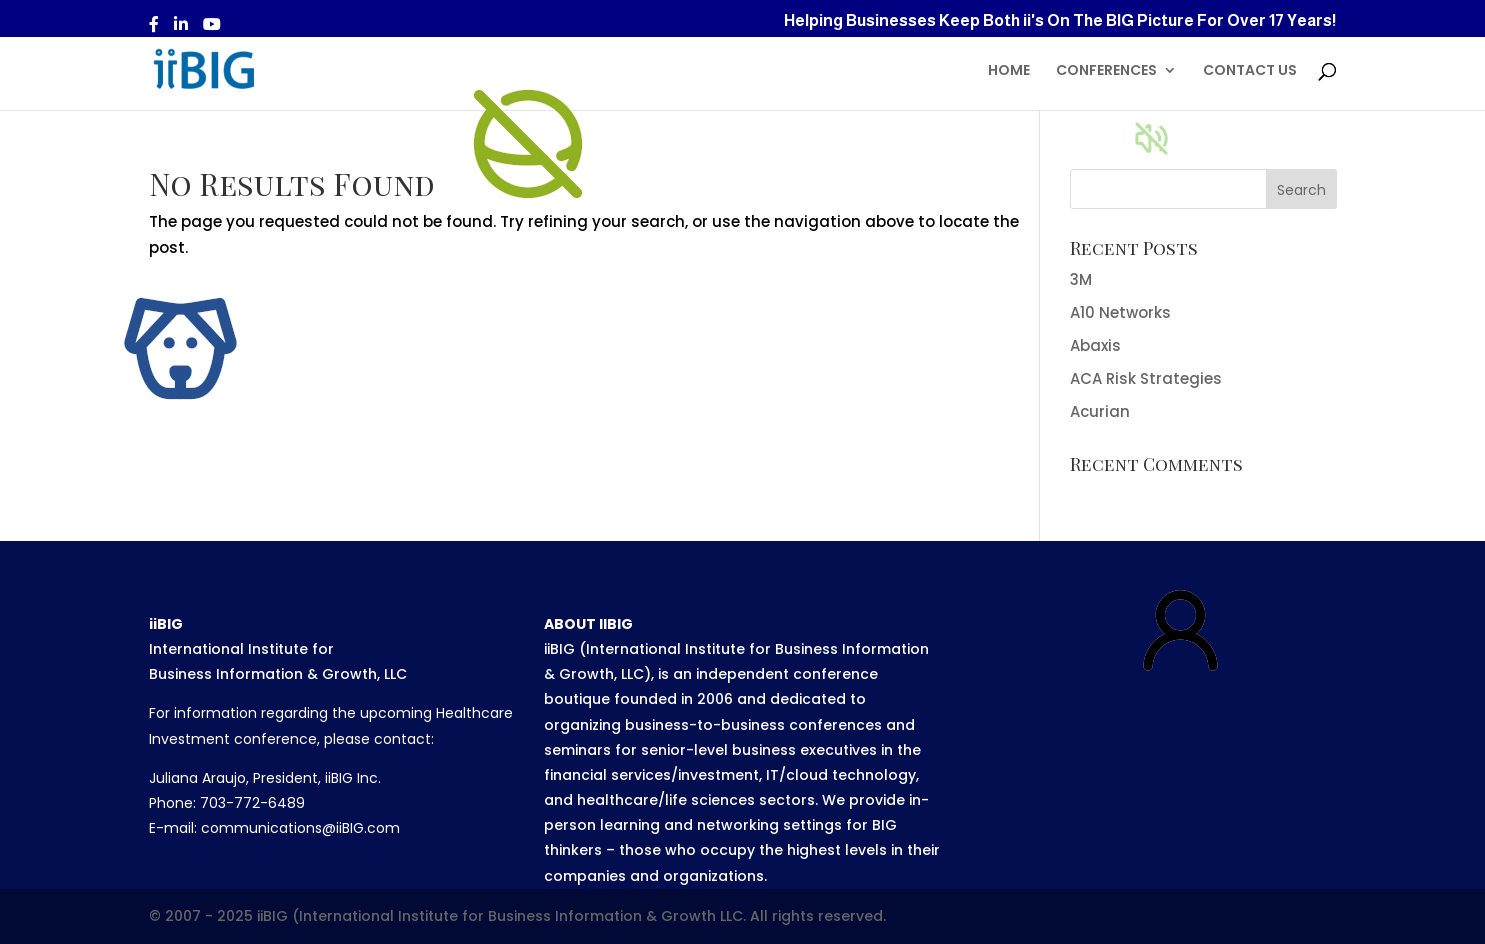  Describe the element at coordinates (180, 348) in the screenshot. I see `browse pet-related content or services` at that location.